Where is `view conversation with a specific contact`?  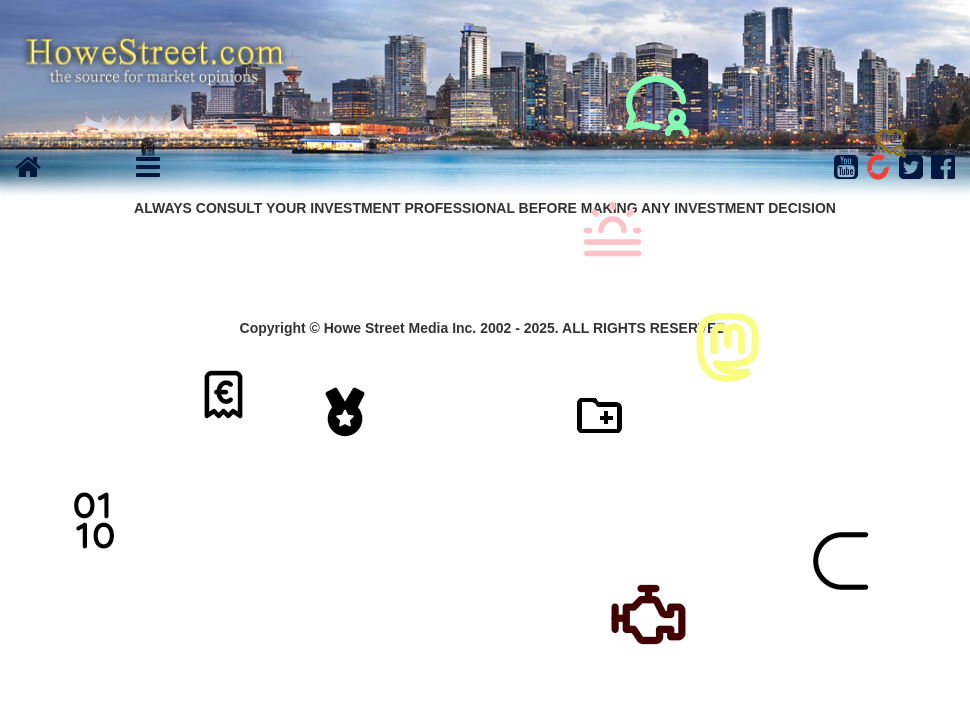 view conversation with a specific contact is located at coordinates (656, 103).